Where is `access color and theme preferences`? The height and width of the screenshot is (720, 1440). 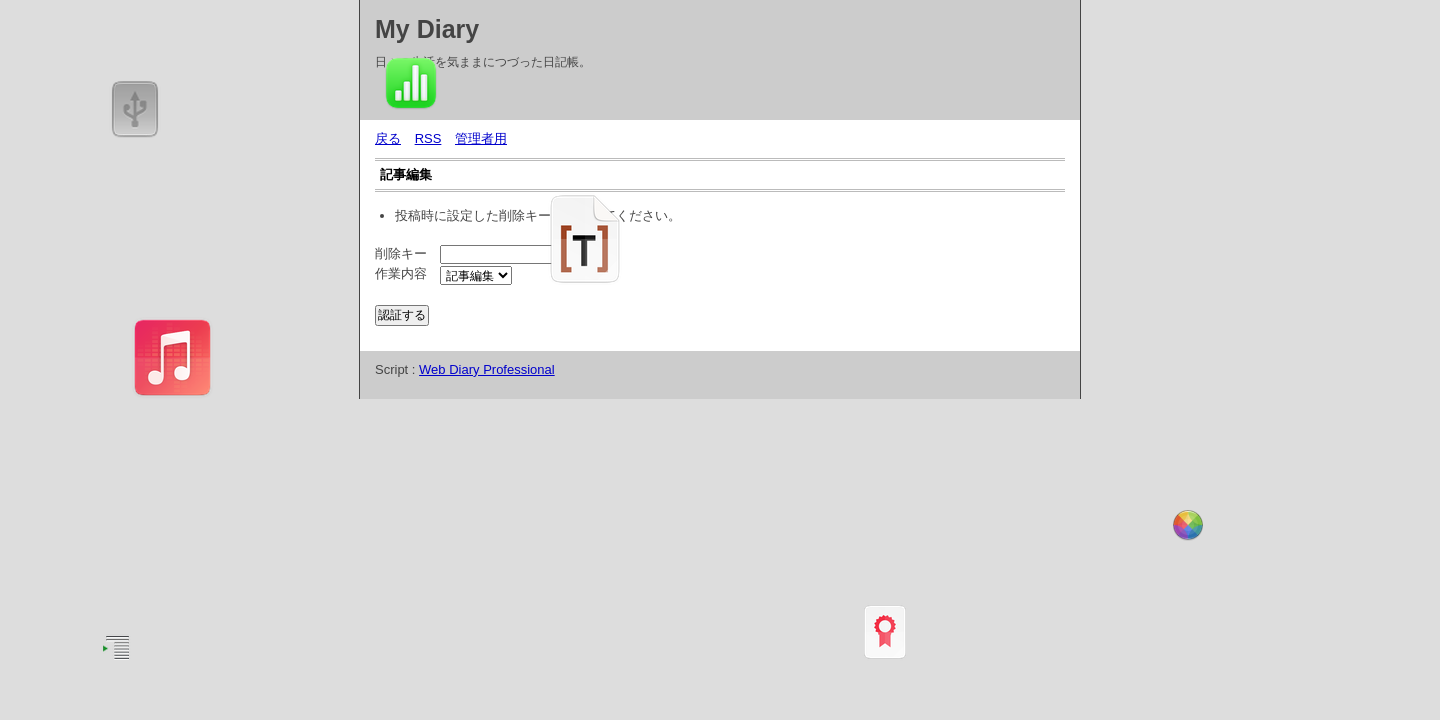
access color and theme preferences is located at coordinates (1188, 525).